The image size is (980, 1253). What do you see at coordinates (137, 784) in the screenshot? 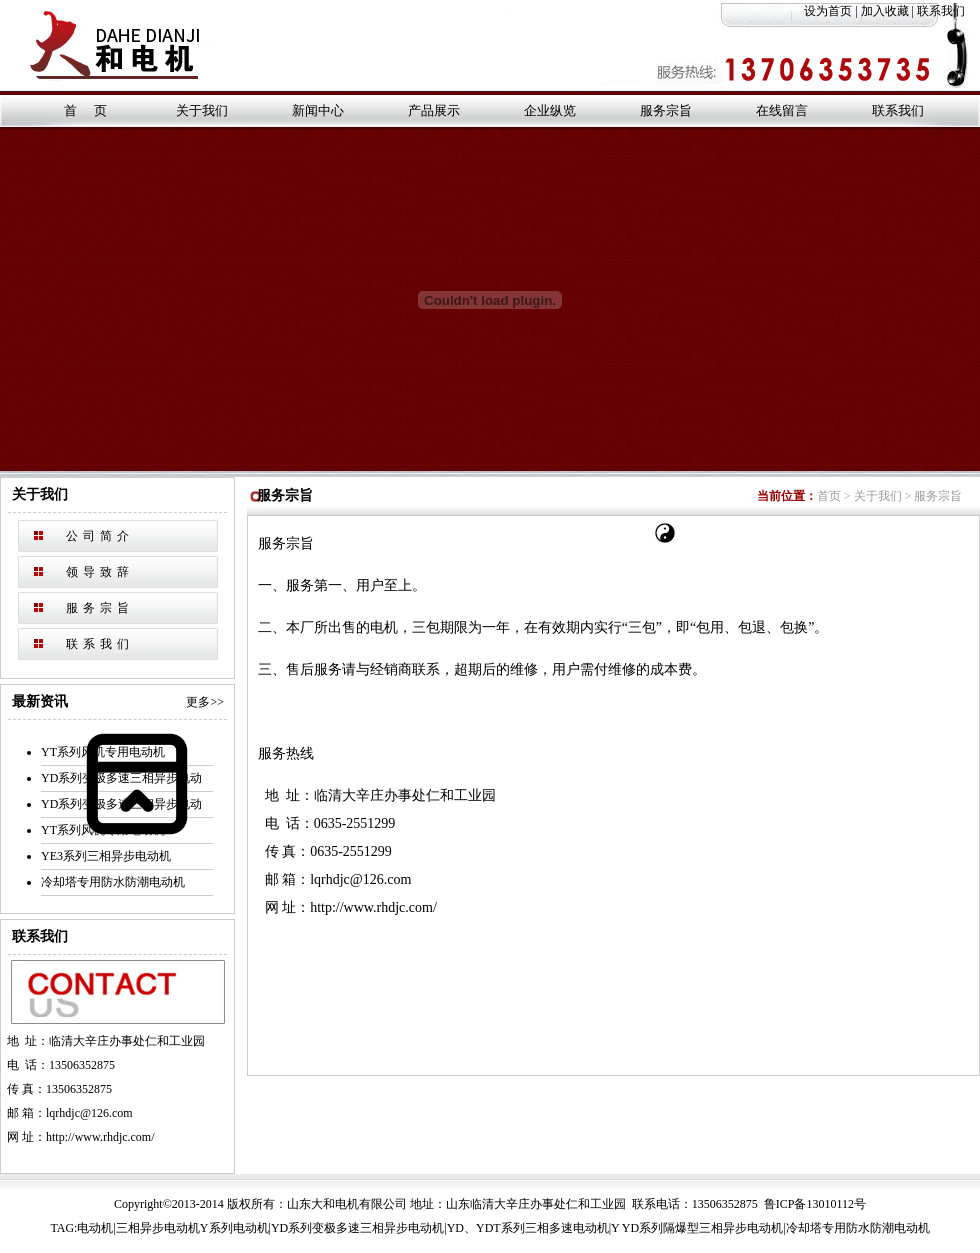
I see `collapse the navigation bar` at bounding box center [137, 784].